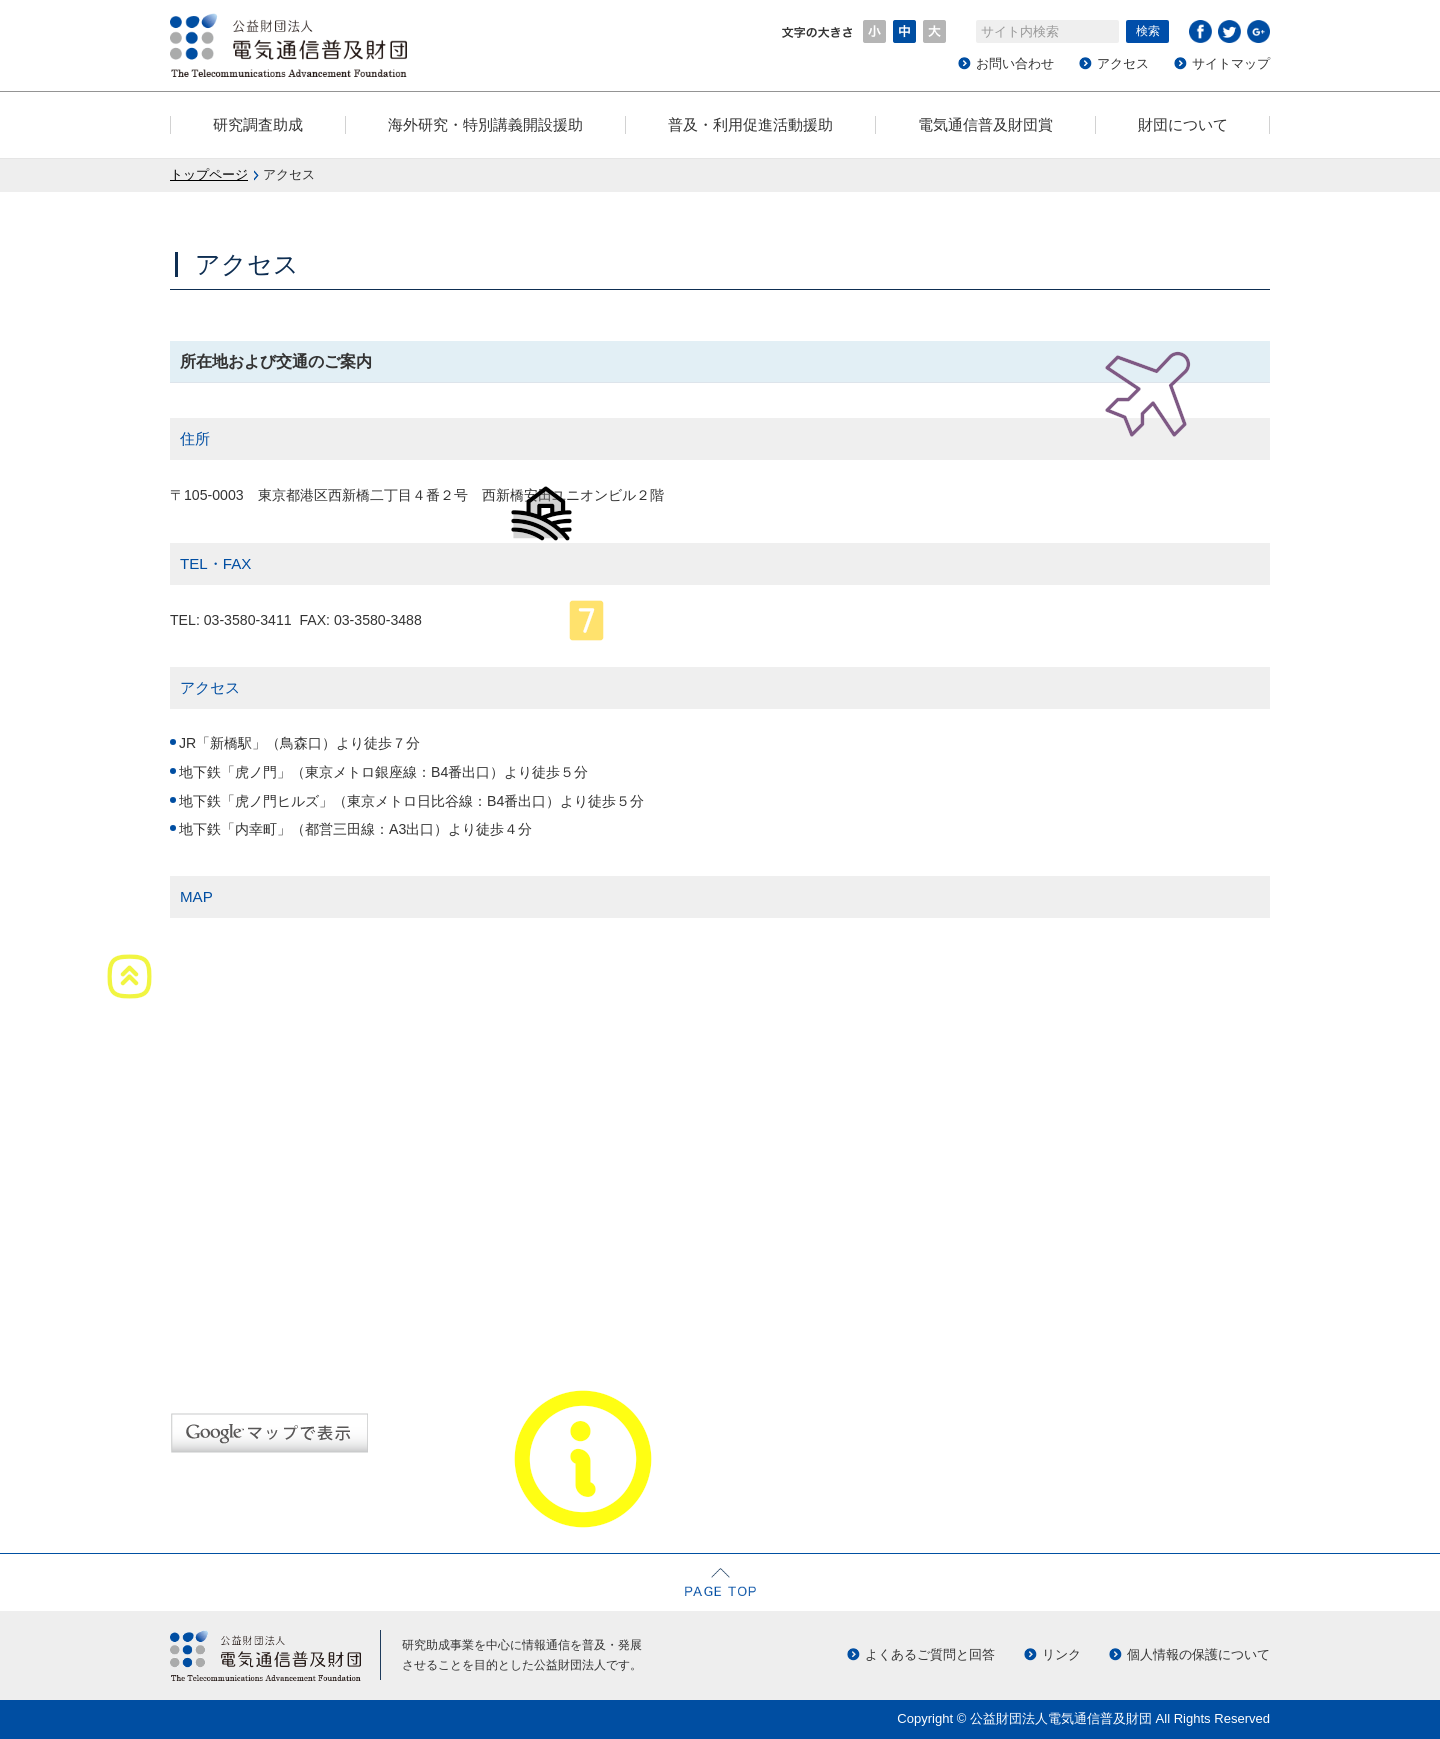 The height and width of the screenshot is (1739, 1440). What do you see at coordinates (541, 514) in the screenshot?
I see `access farm or agricultural settings` at bounding box center [541, 514].